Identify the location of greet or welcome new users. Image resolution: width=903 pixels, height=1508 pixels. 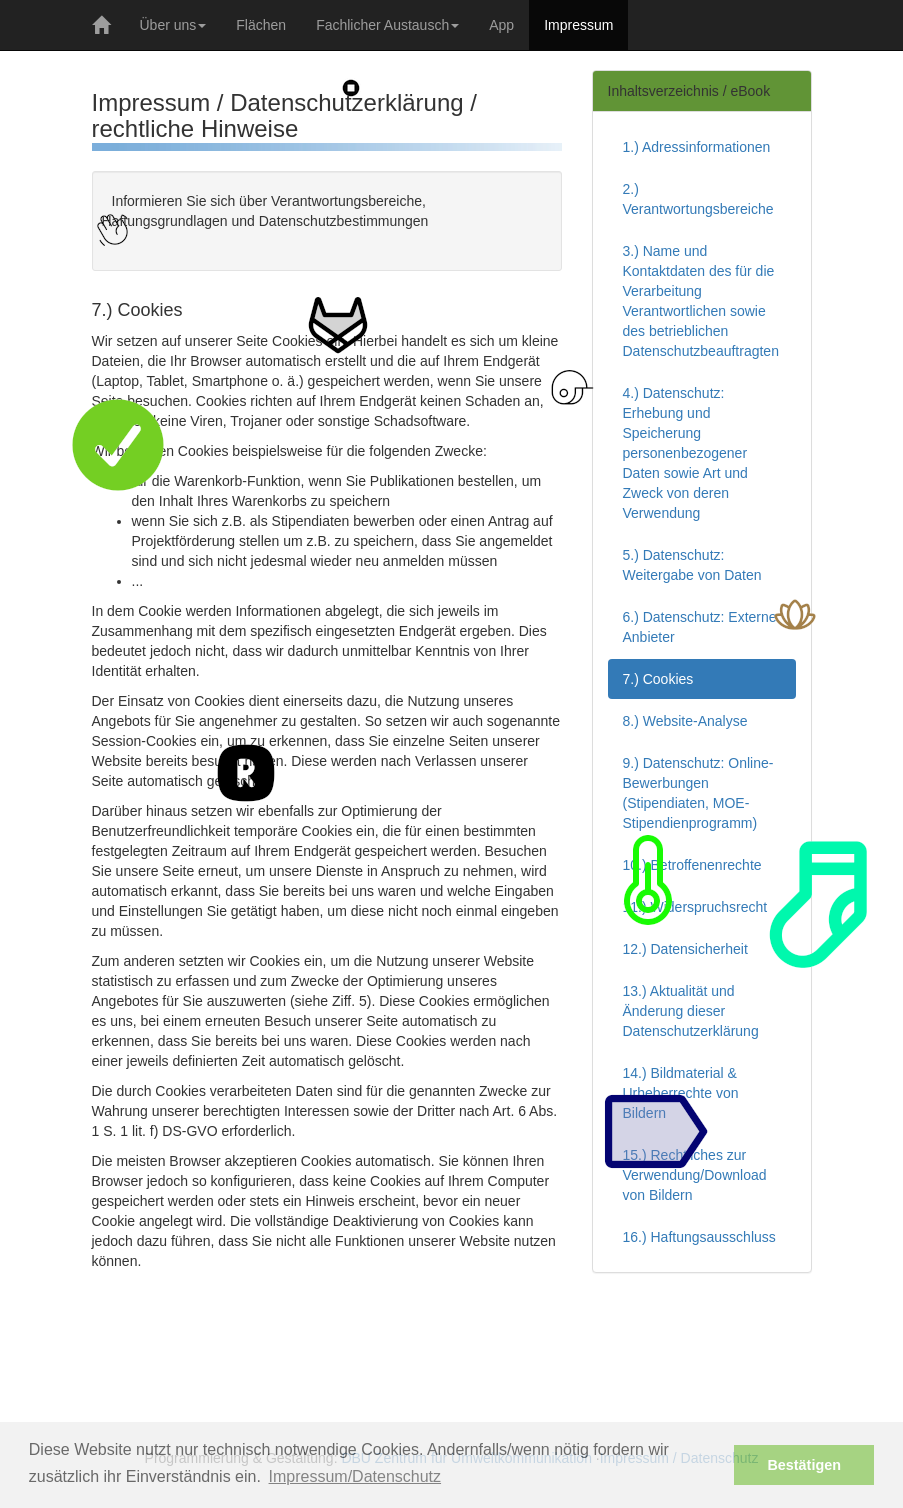
(112, 229).